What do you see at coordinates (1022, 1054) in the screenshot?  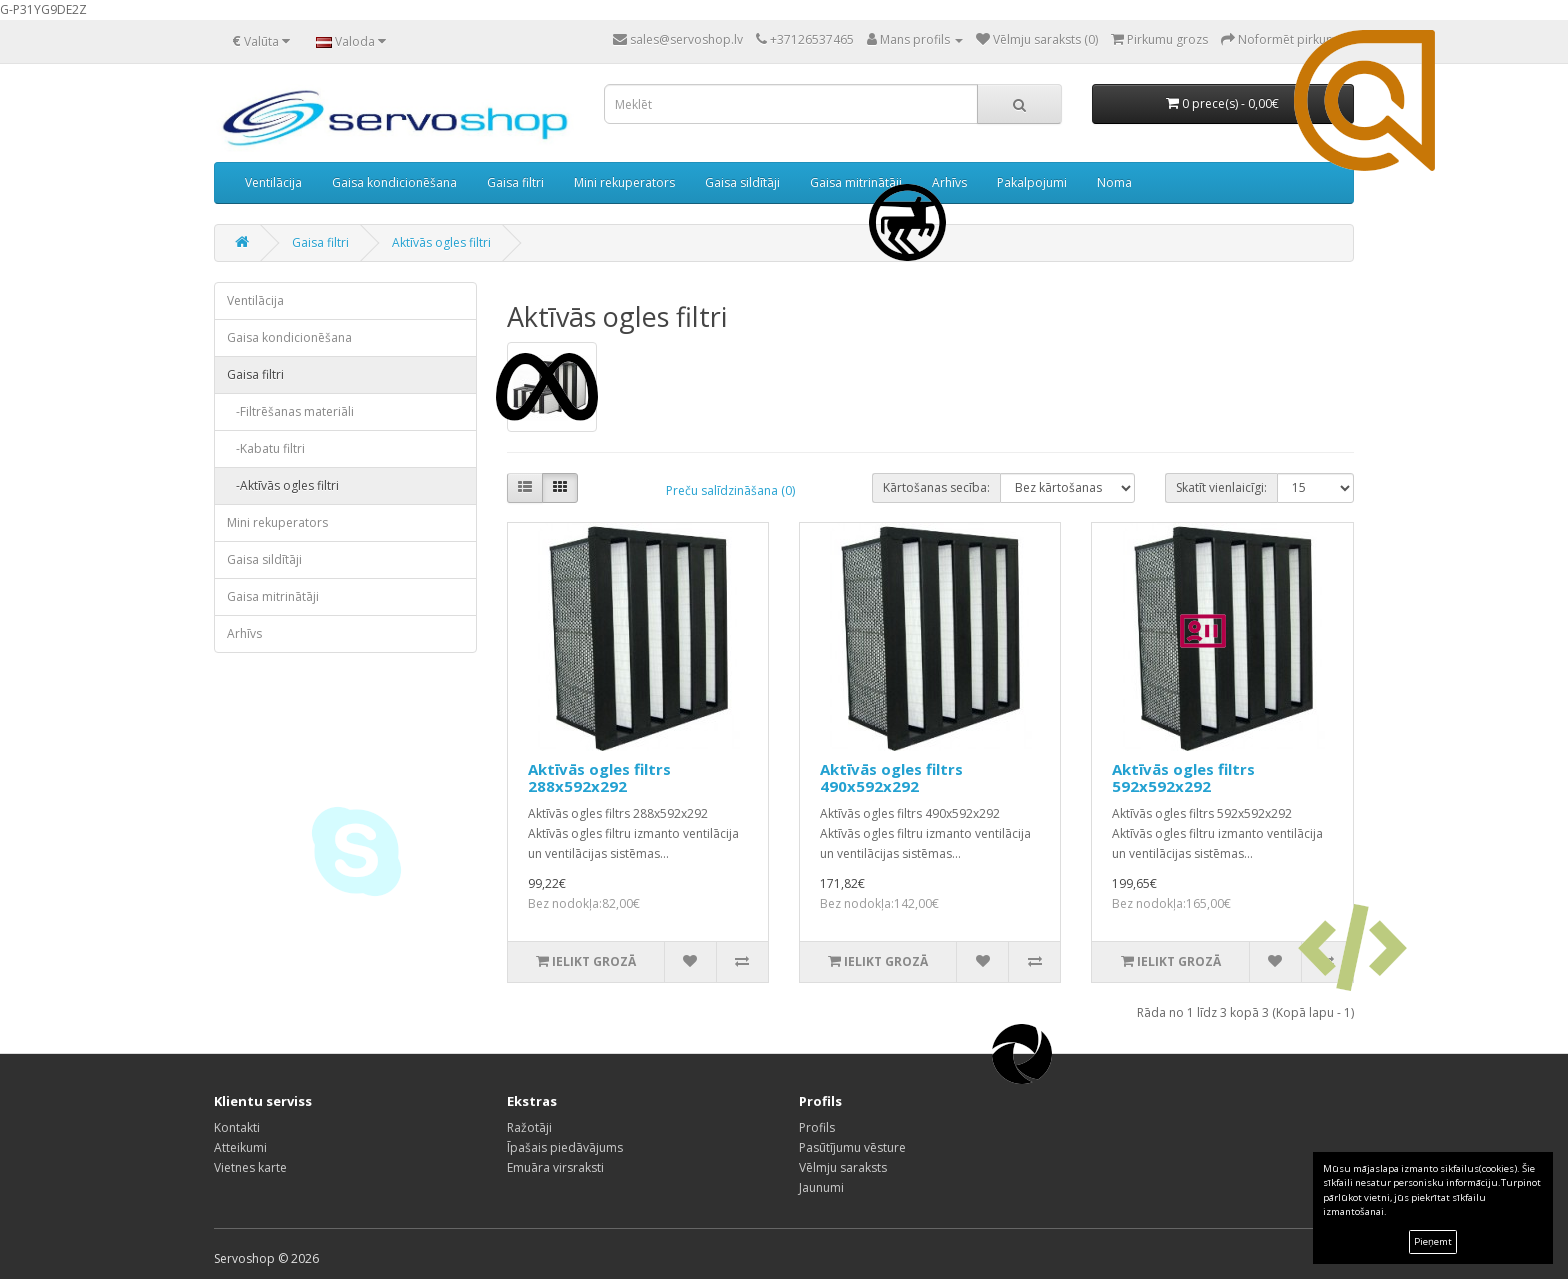 I see `appium logo - open source mobile automation testing framework` at bounding box center [1022, 1054].